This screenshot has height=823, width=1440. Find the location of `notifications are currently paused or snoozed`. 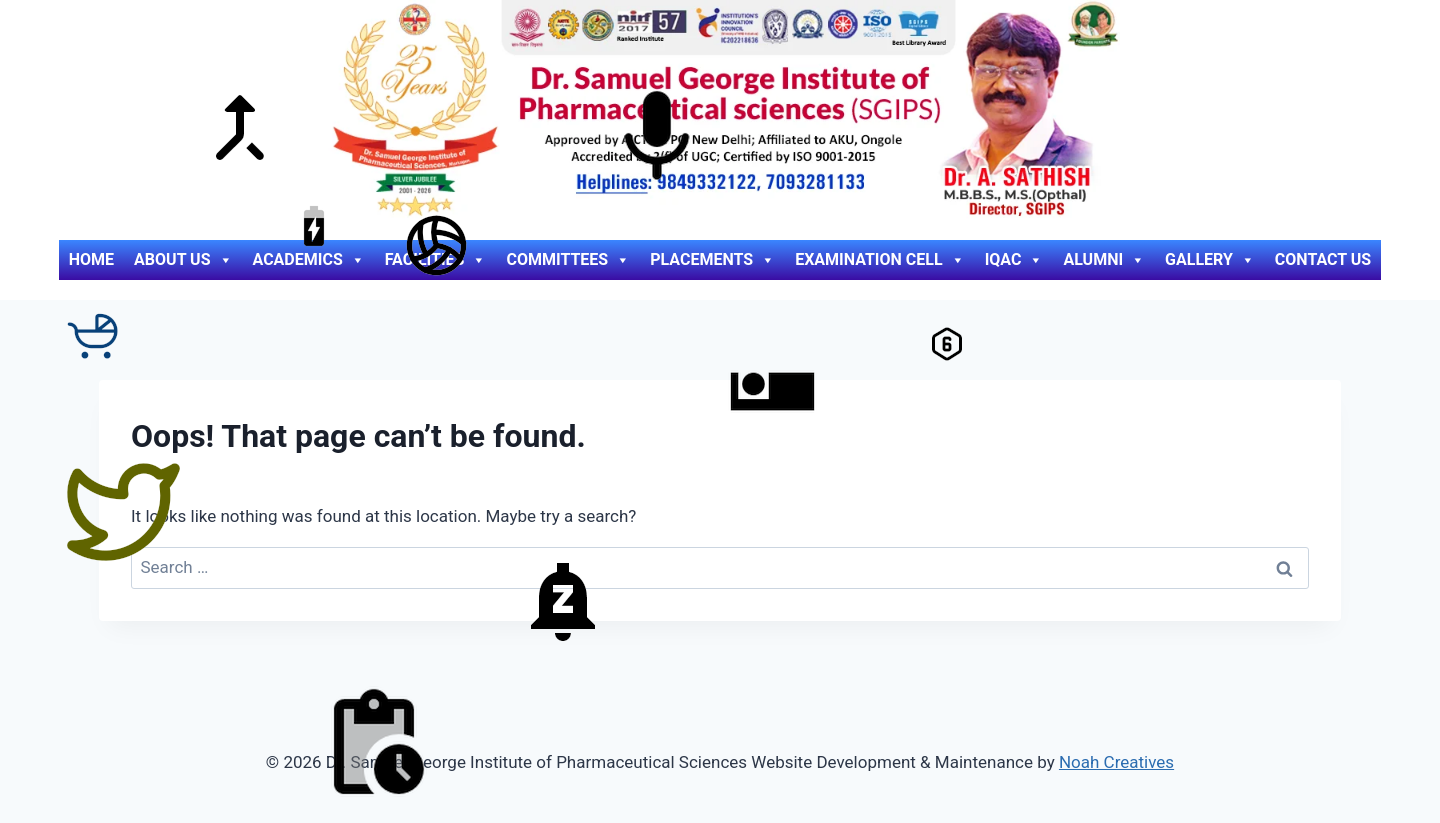

notifications are currently paused or snoozed is located at coordinates (563, 601).